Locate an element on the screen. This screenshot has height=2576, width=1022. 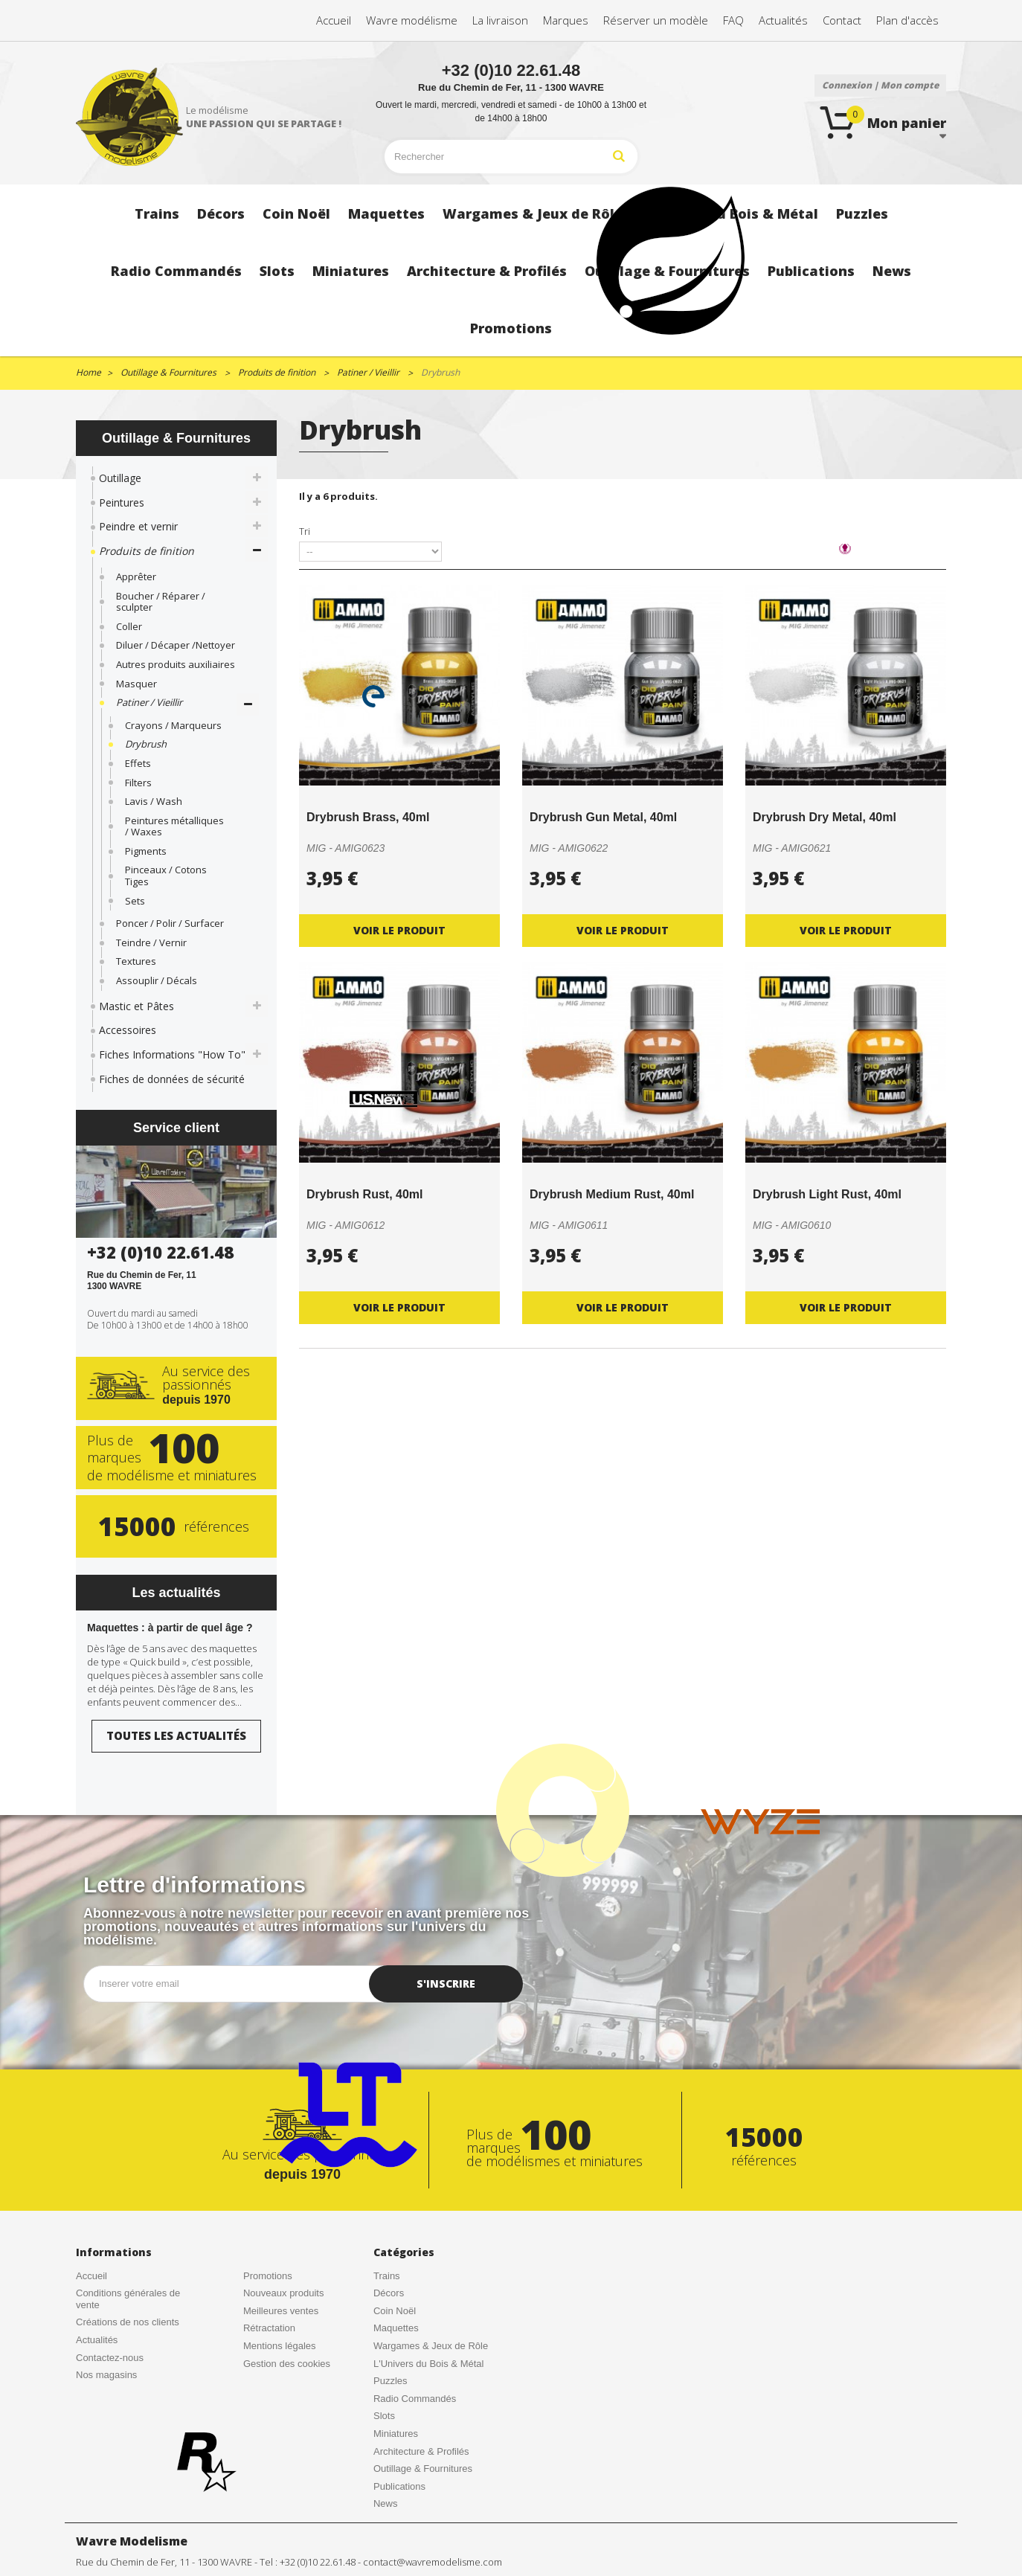
open LanguageTool grammar and spell checker is located at coordinates (348, 2115).